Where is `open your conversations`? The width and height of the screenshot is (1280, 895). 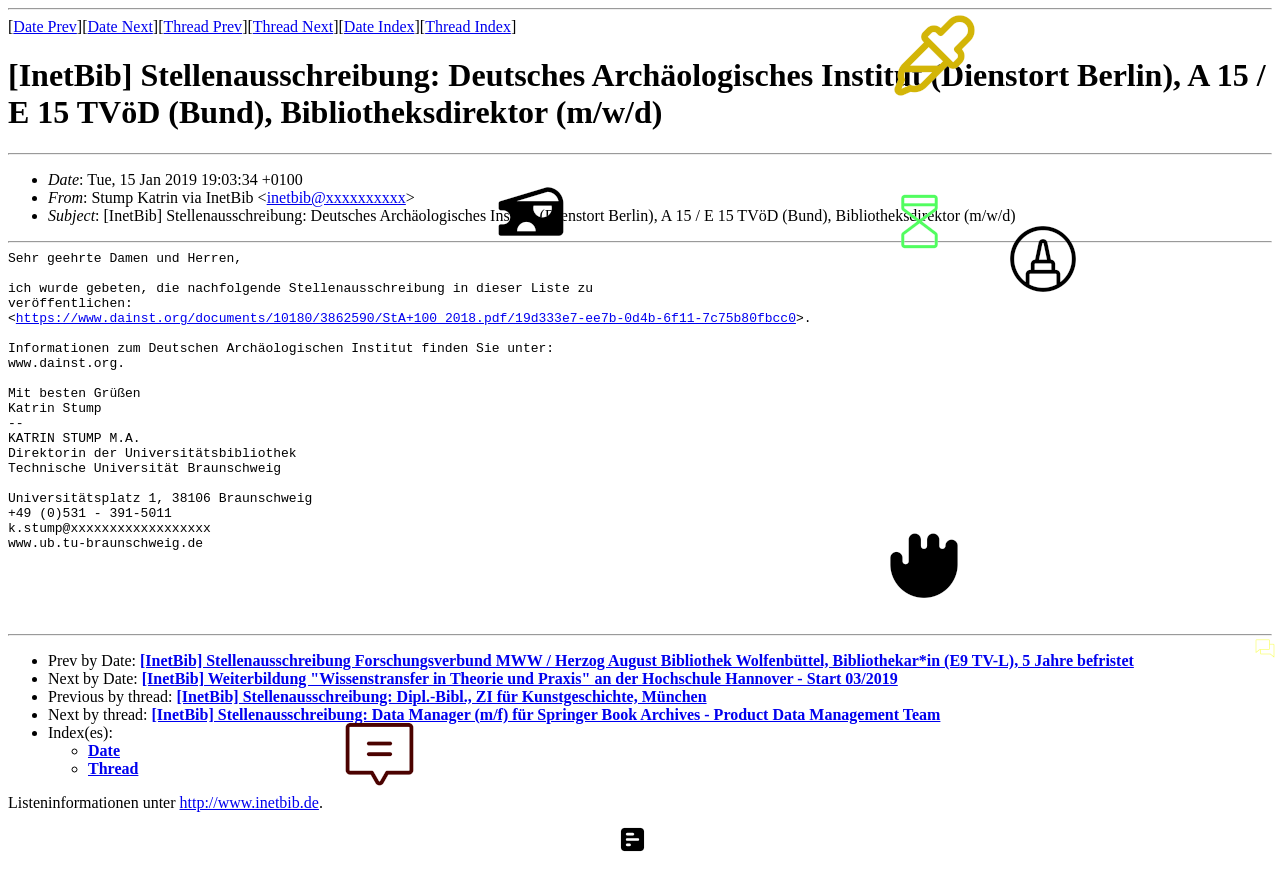
open your conversations is located at coordinates (1265, 648).